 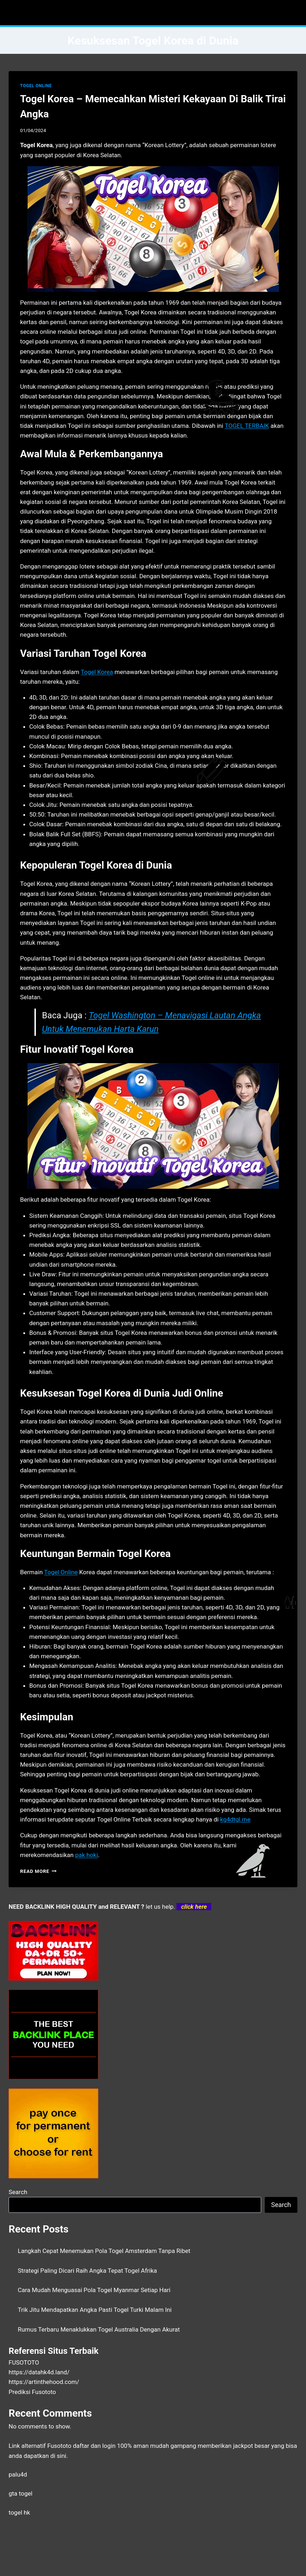 What do you see at coordinates (253, 1861) in the screenshot?
I see `egyptian-themed game element or character` at bounding box center [253, 1861].